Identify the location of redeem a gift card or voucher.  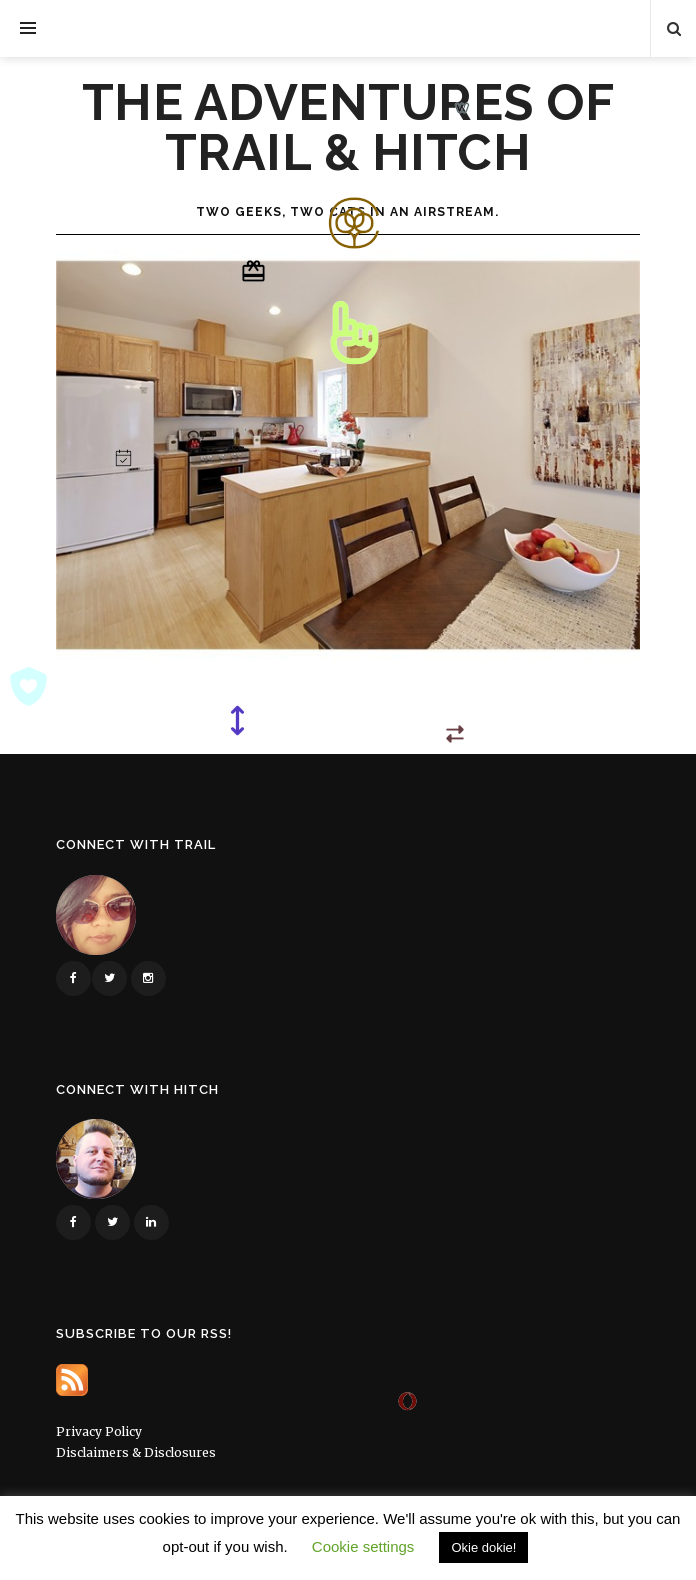
(253, 271).